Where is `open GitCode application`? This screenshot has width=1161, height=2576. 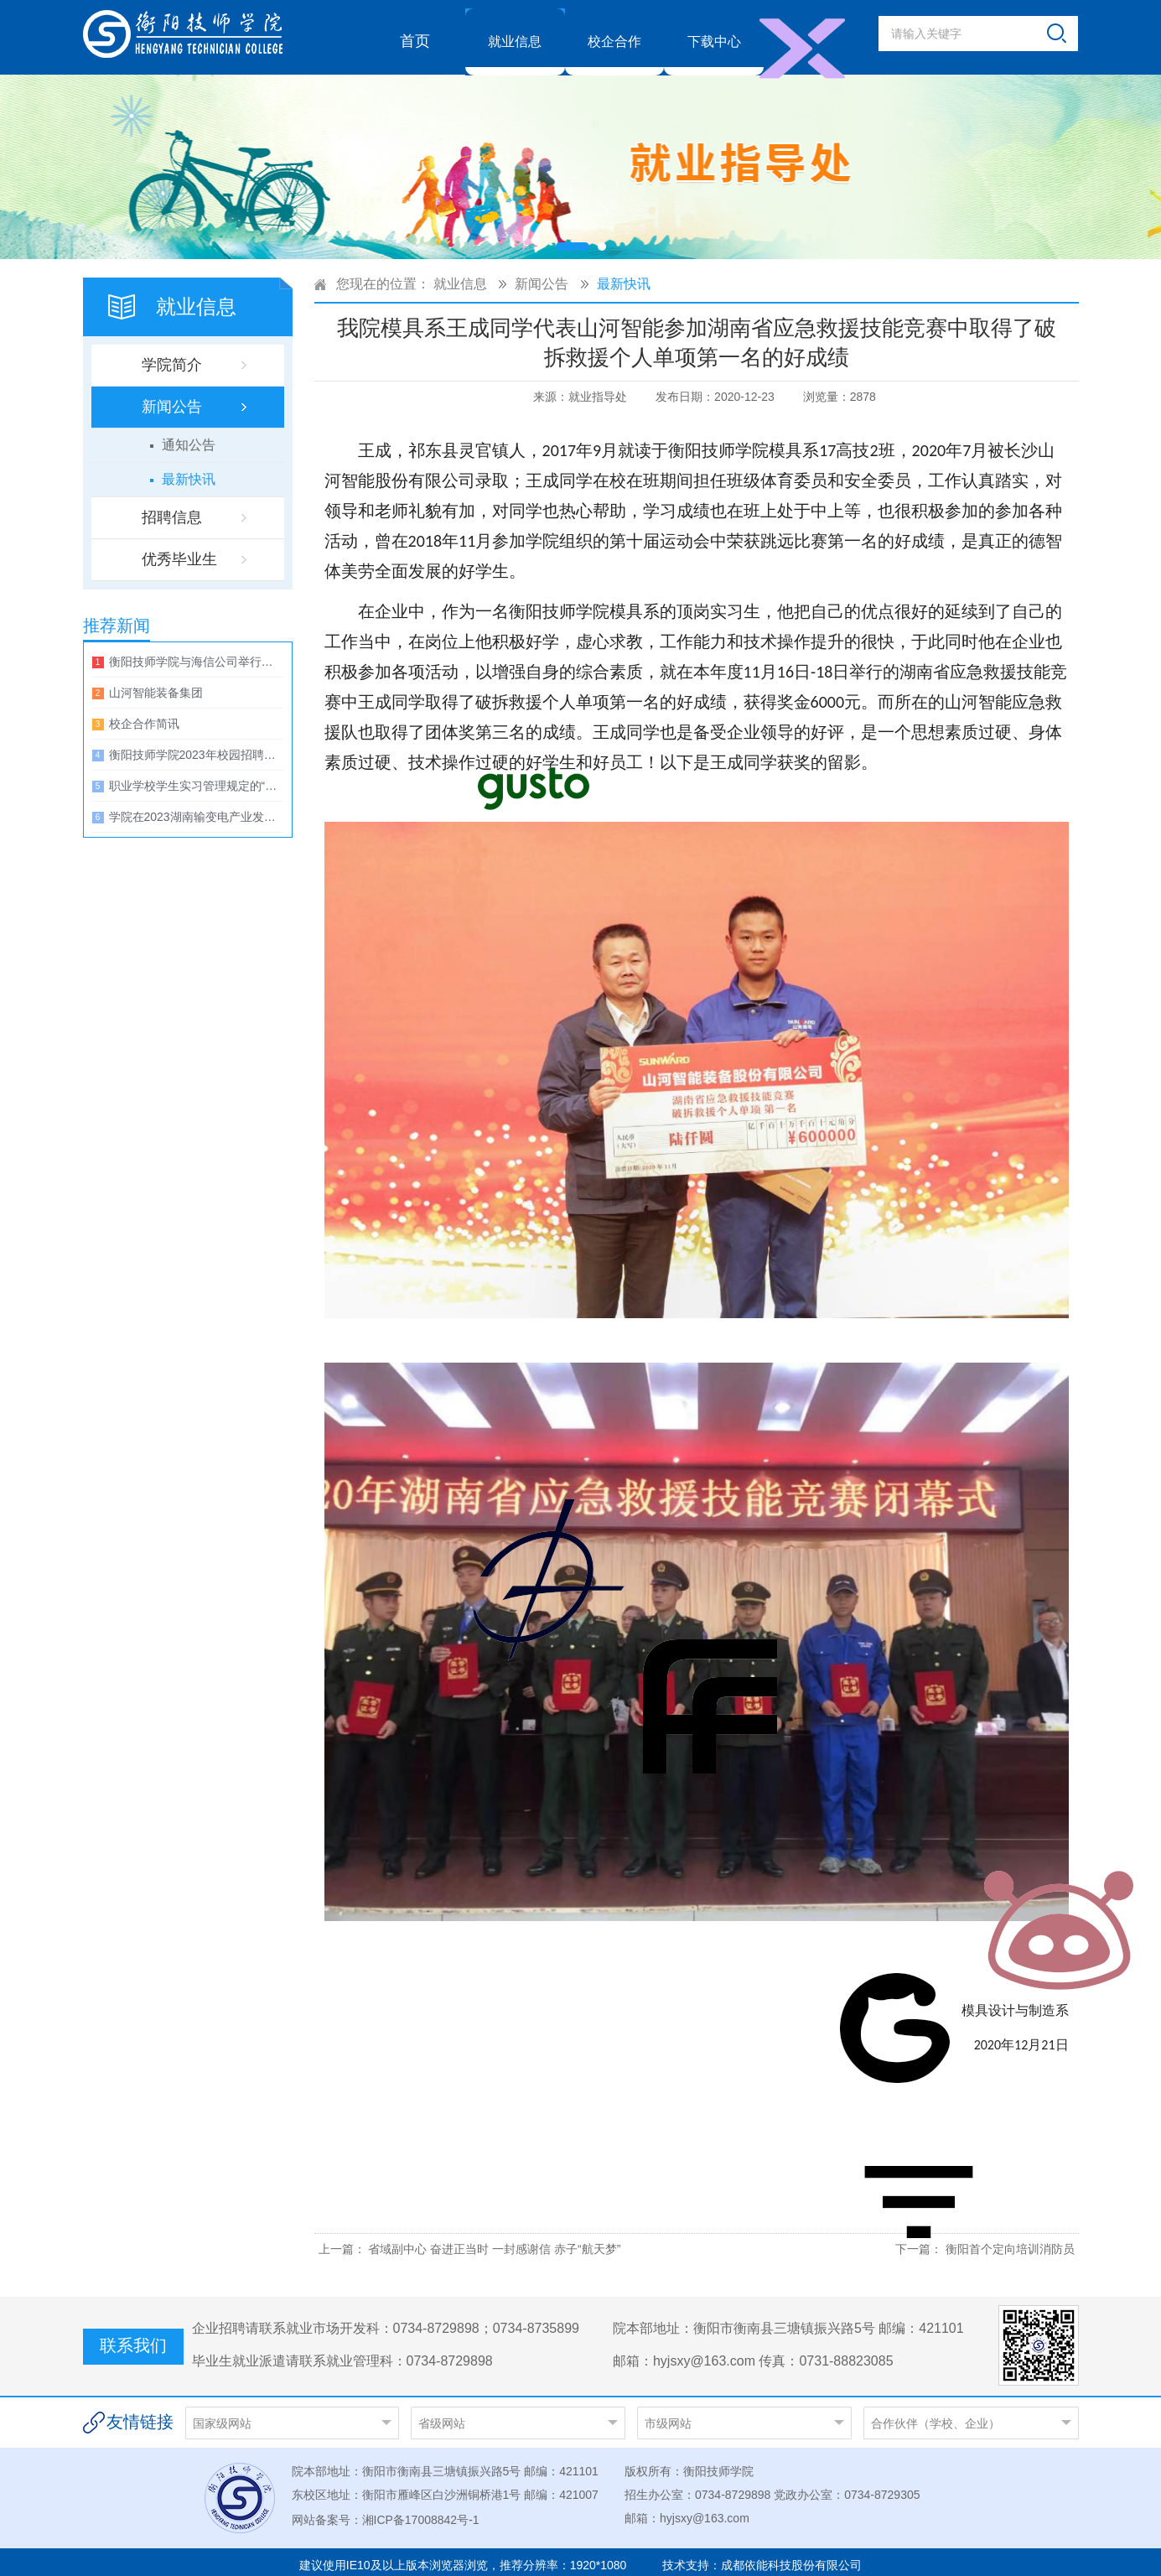 open GitCode application is located at coordinates (894, 2028).